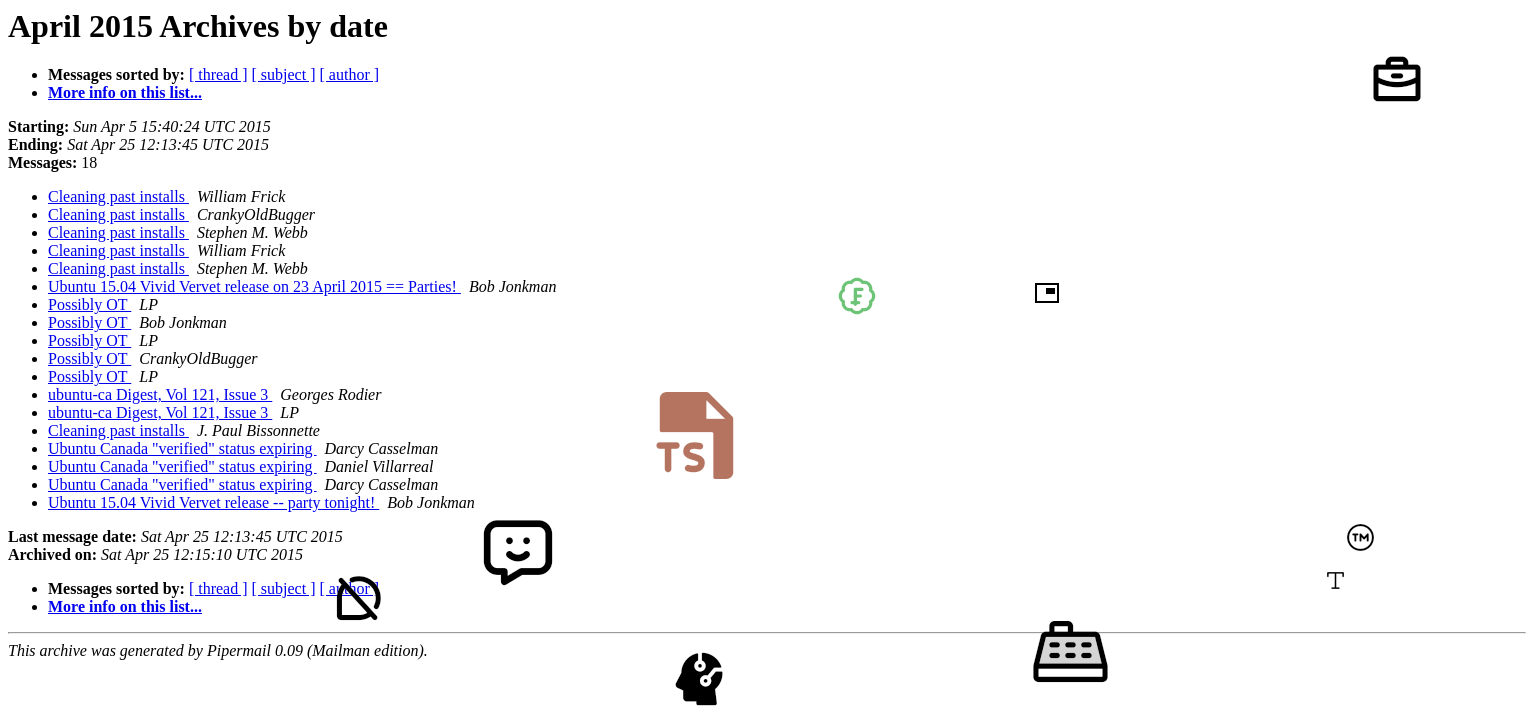 This screenshot has width=1534, height=720. Describe the element at coordinates (1397, 82) in the screenshot. I see `access work or business-related content` at that location.